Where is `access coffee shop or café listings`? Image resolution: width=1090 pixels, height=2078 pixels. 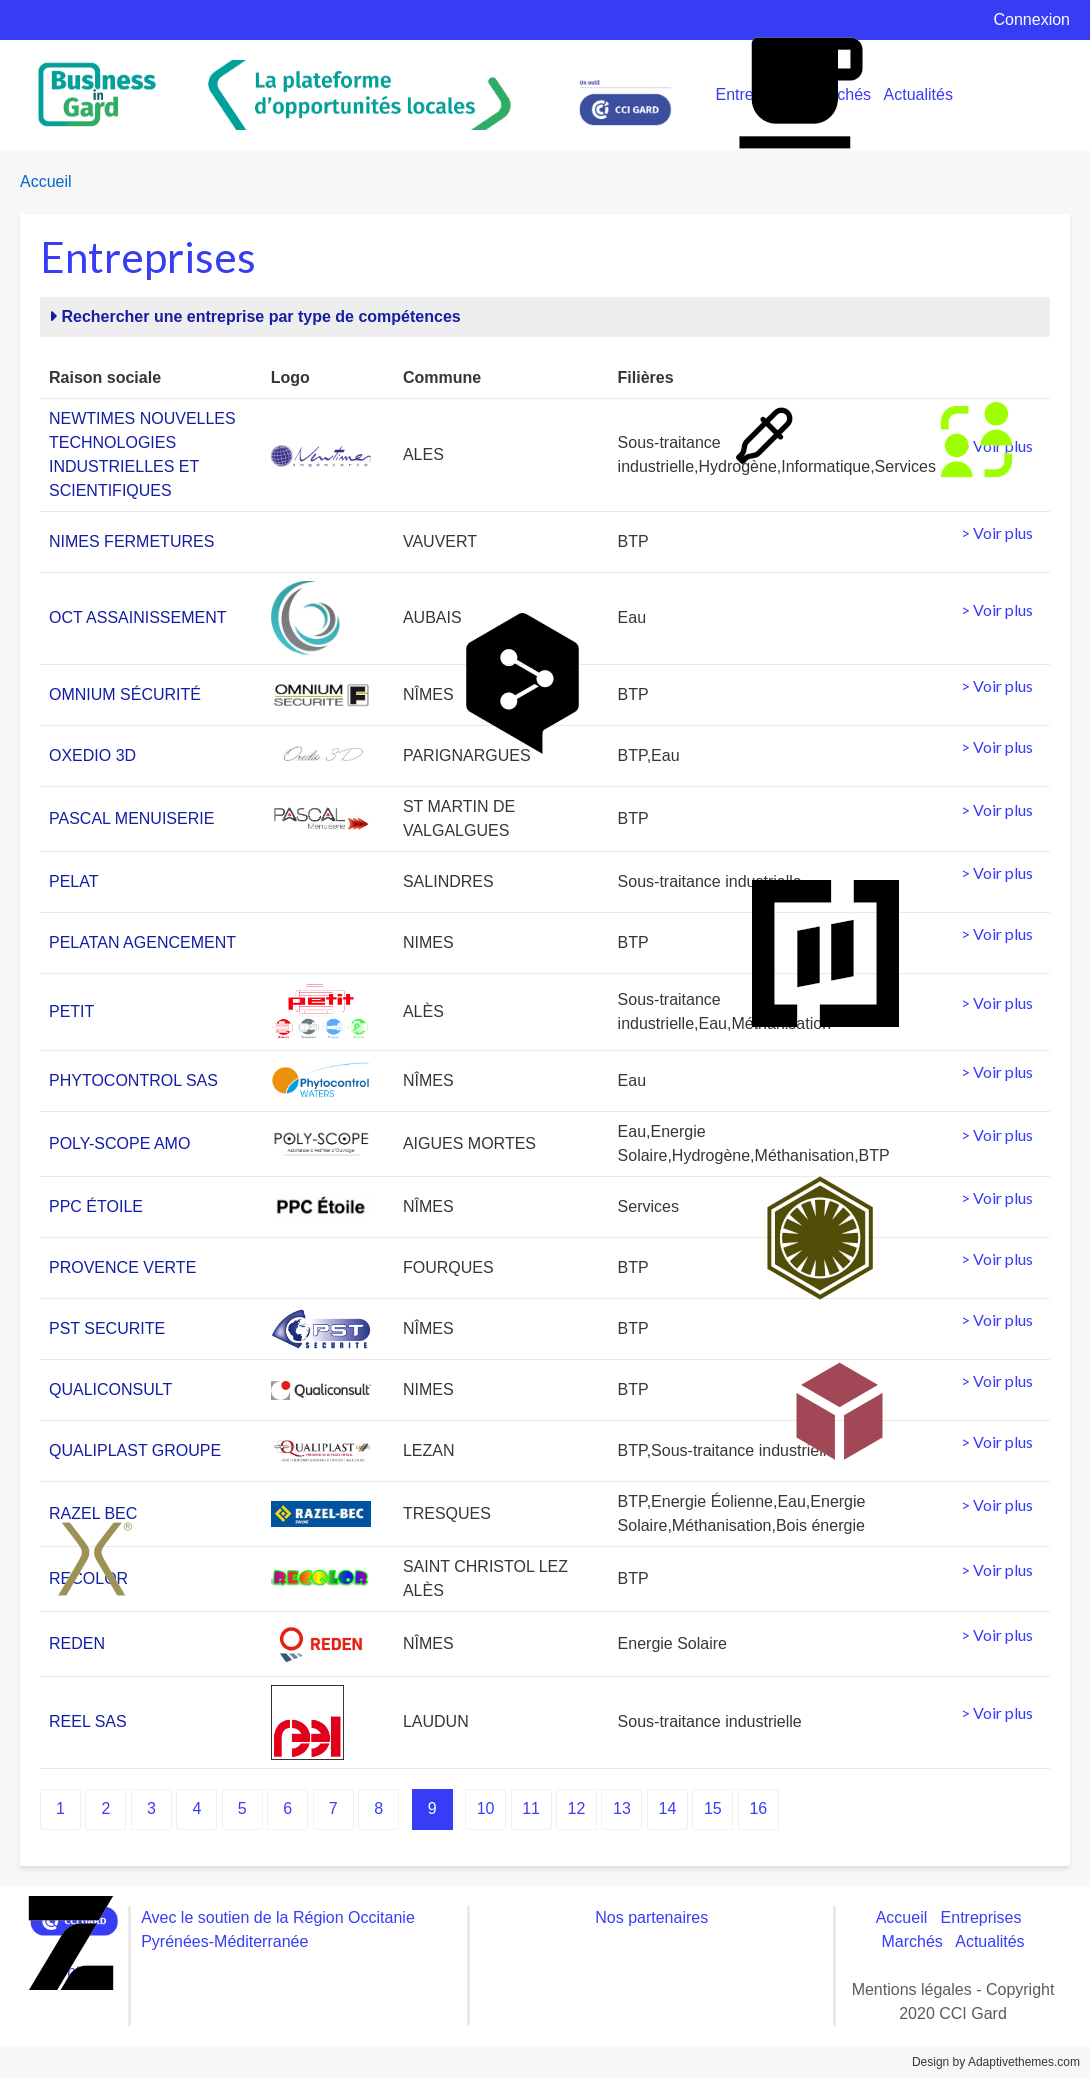 access coffee shop or café listings is located at coordinates (801, 93).